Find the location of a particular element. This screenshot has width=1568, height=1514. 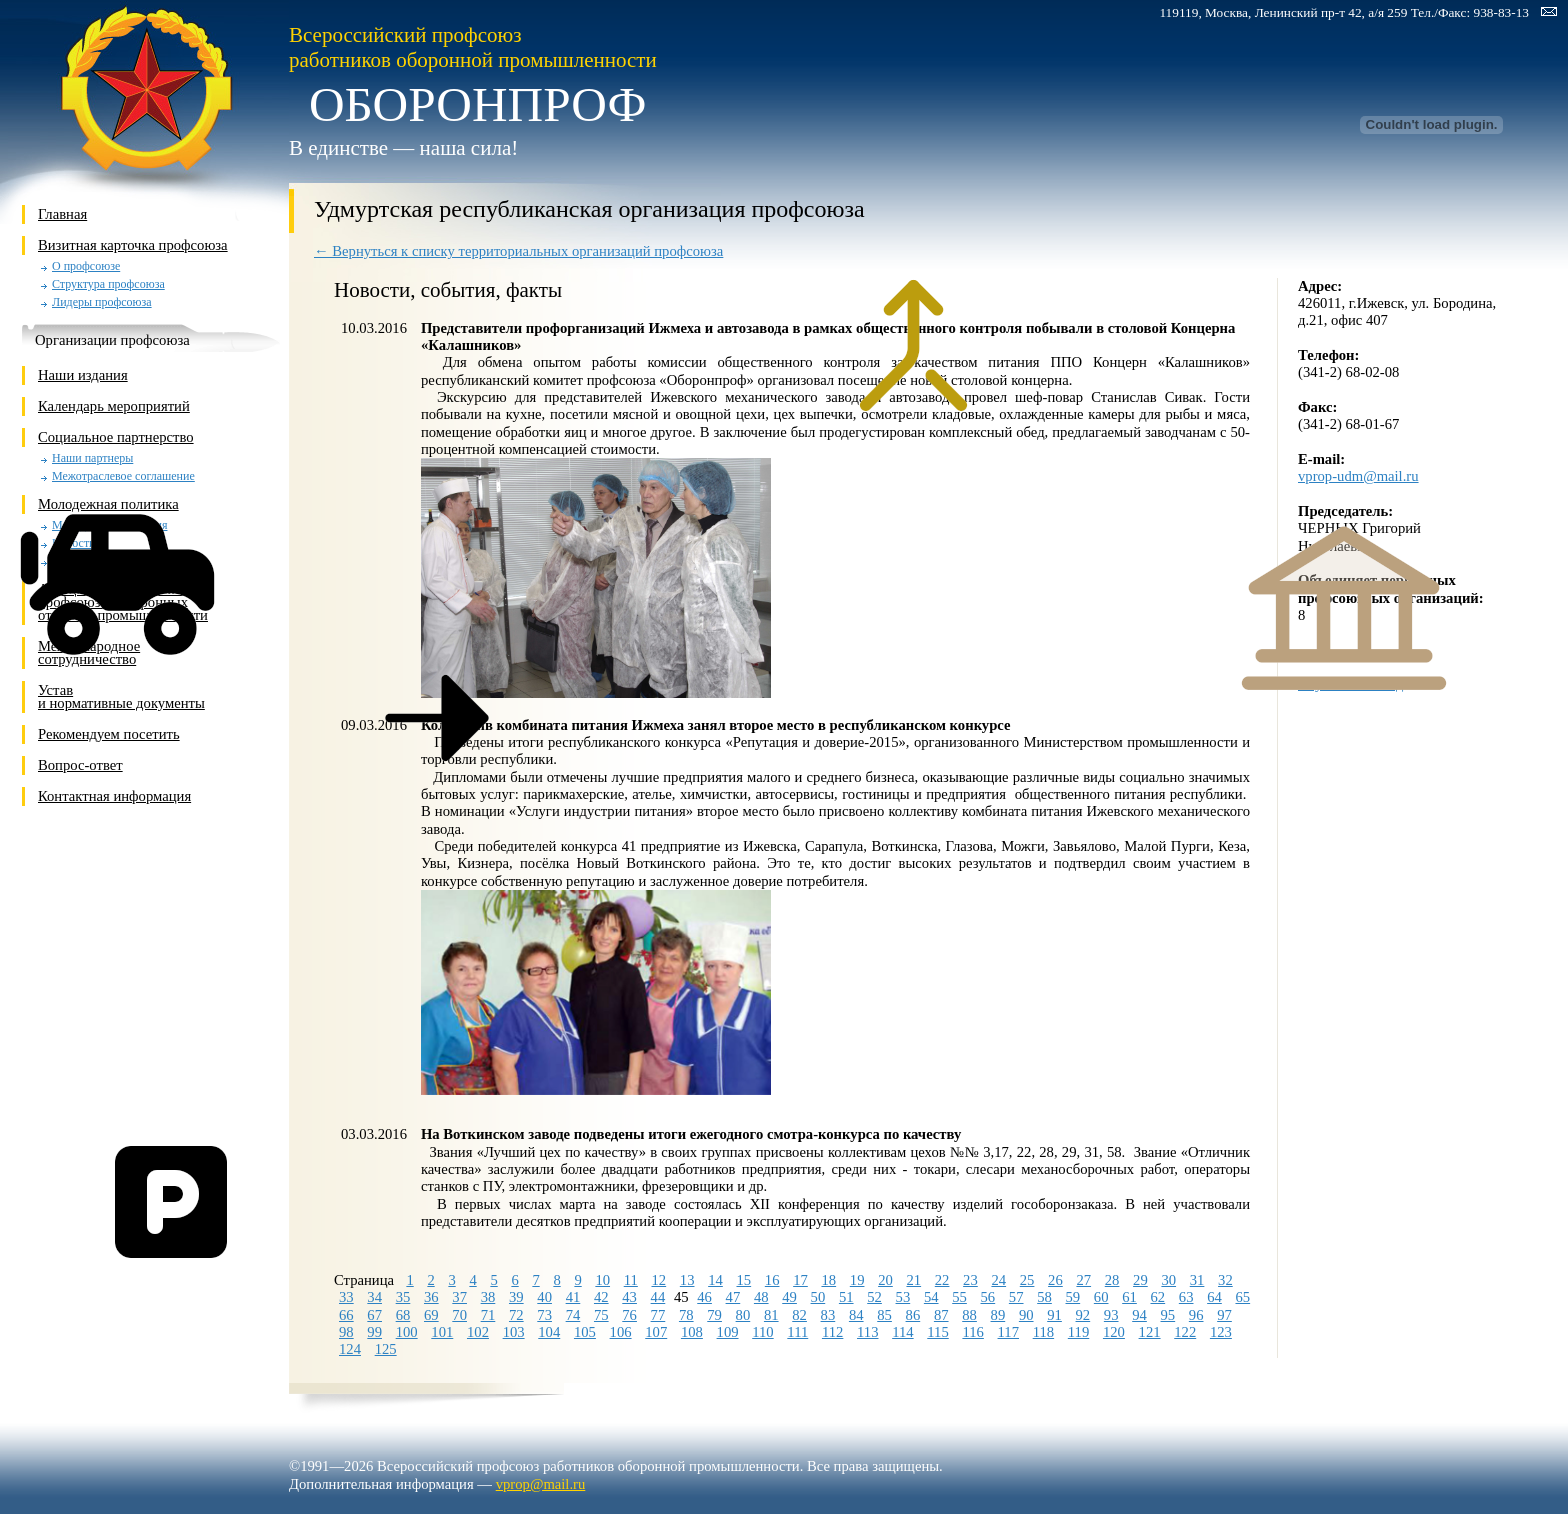

navigate to the next item or screen is located at coordinates (437, 718).